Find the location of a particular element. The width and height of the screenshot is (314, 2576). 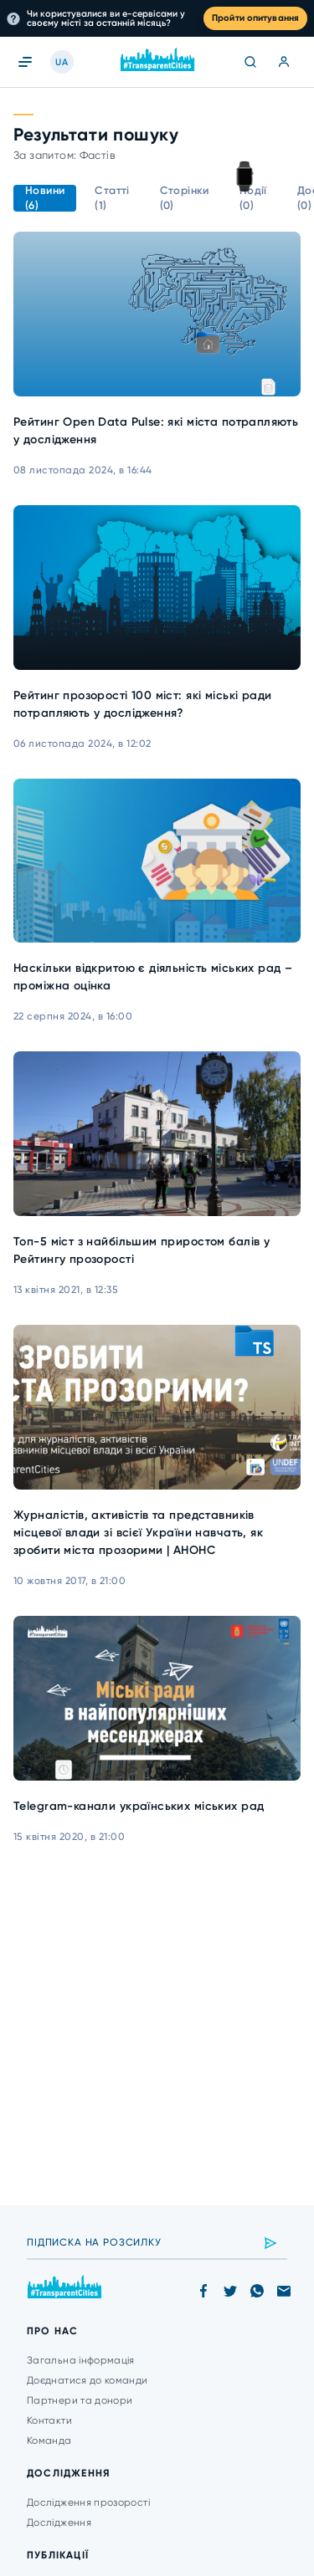

access your home folder is located at coordinates (208, 342).